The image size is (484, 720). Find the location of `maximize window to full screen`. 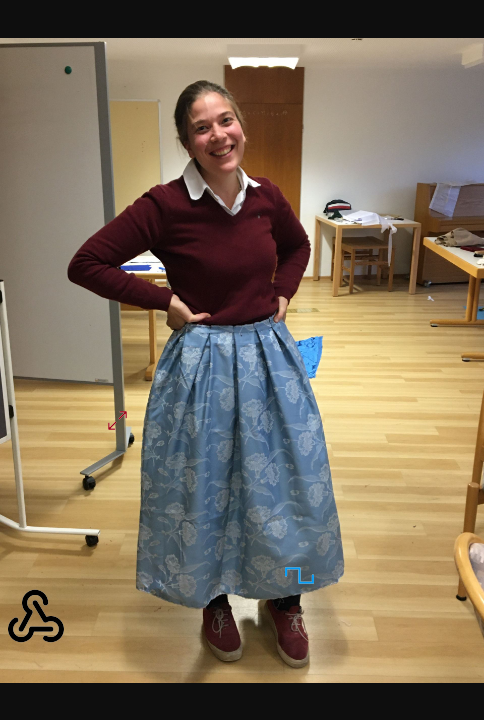

maximize window to full screen is located at coordinates (117, 420).